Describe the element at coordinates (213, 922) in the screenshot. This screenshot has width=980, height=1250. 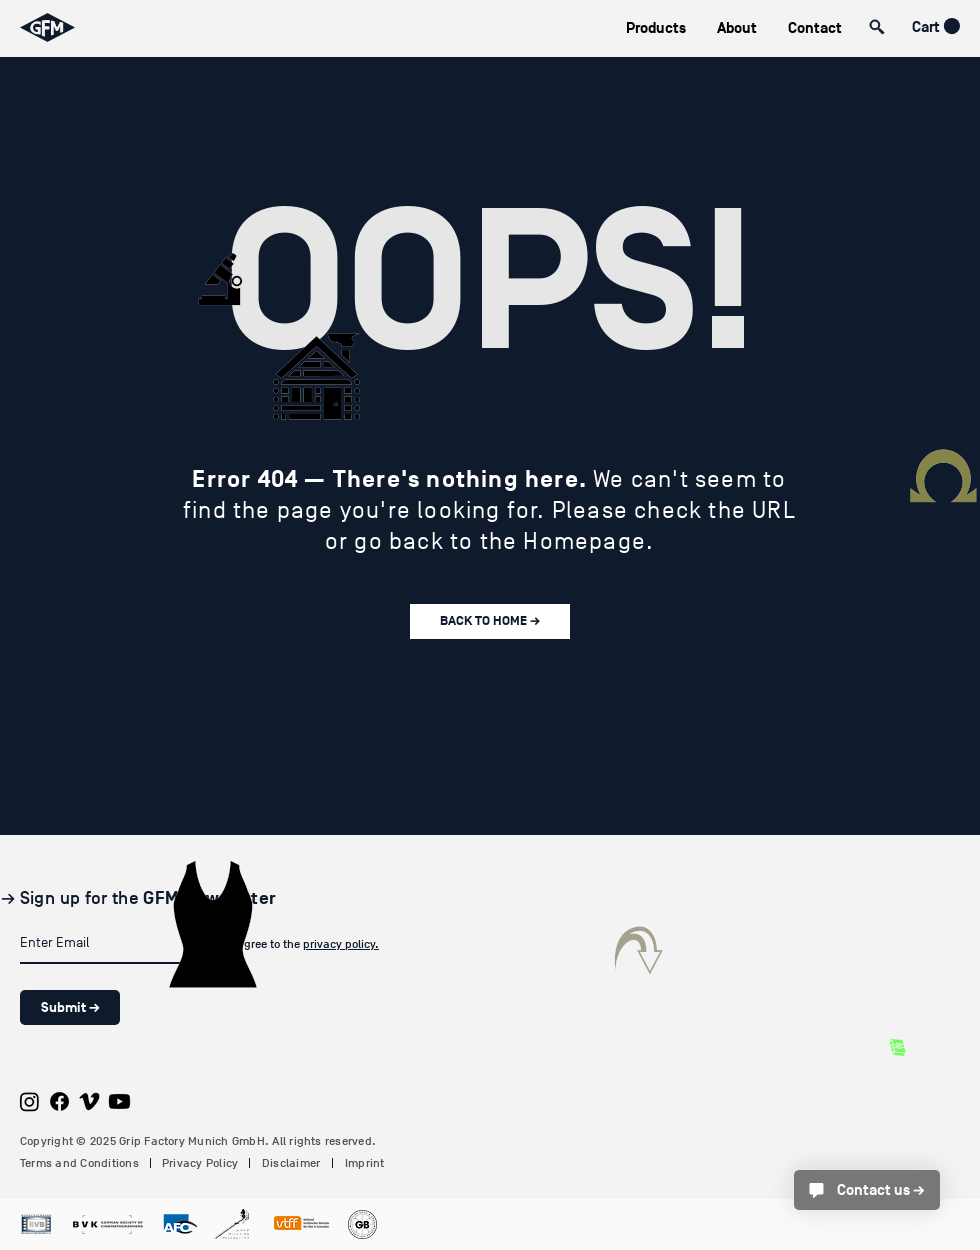
I see `browse sleeveless tops in clothing catalog` at that location.